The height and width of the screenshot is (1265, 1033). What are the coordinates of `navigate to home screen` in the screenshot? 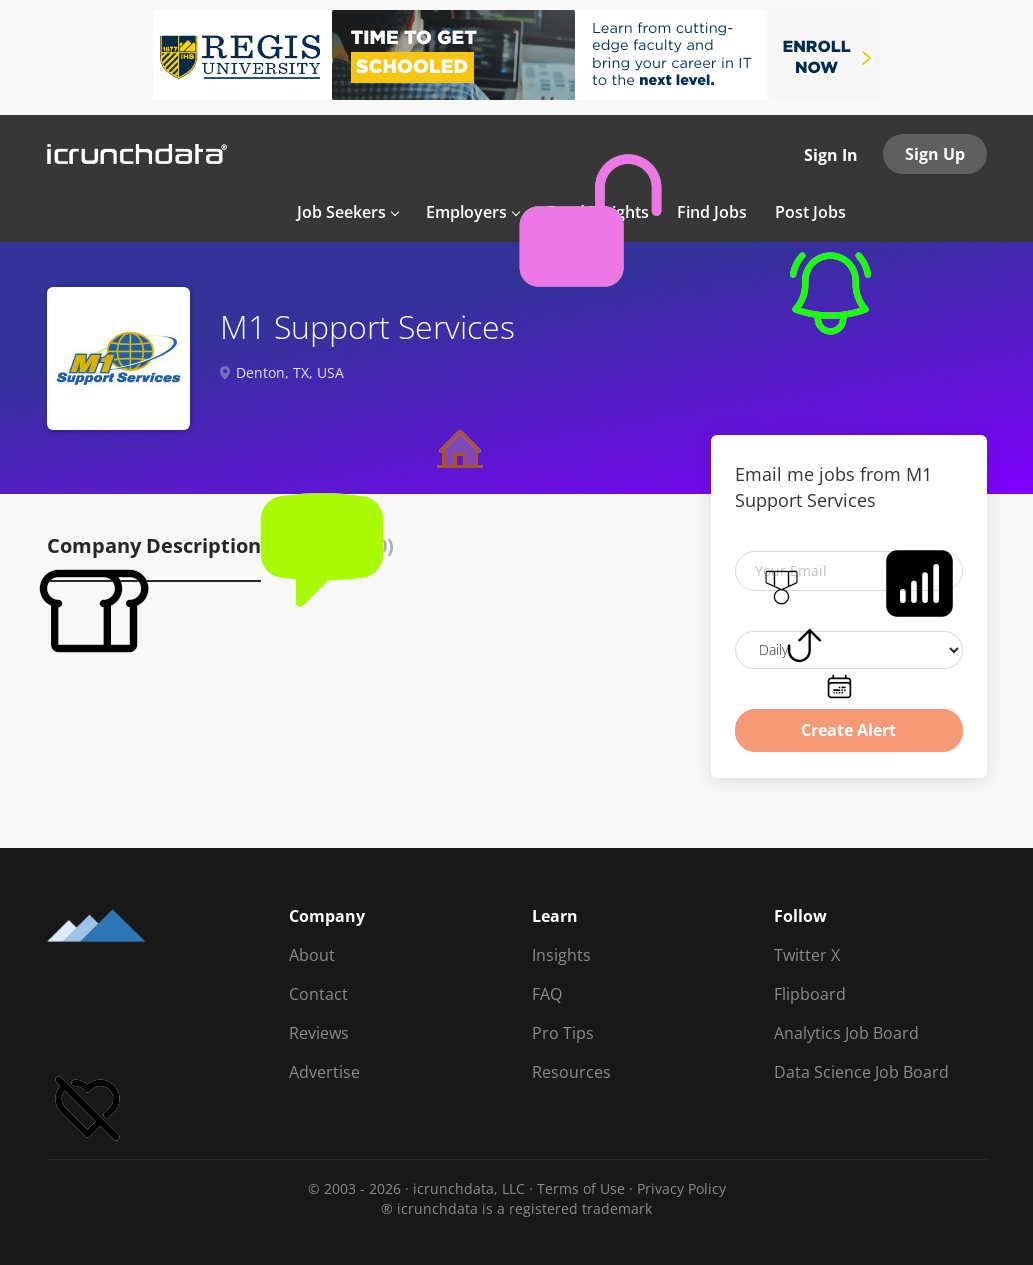 It's located at (460, 450).